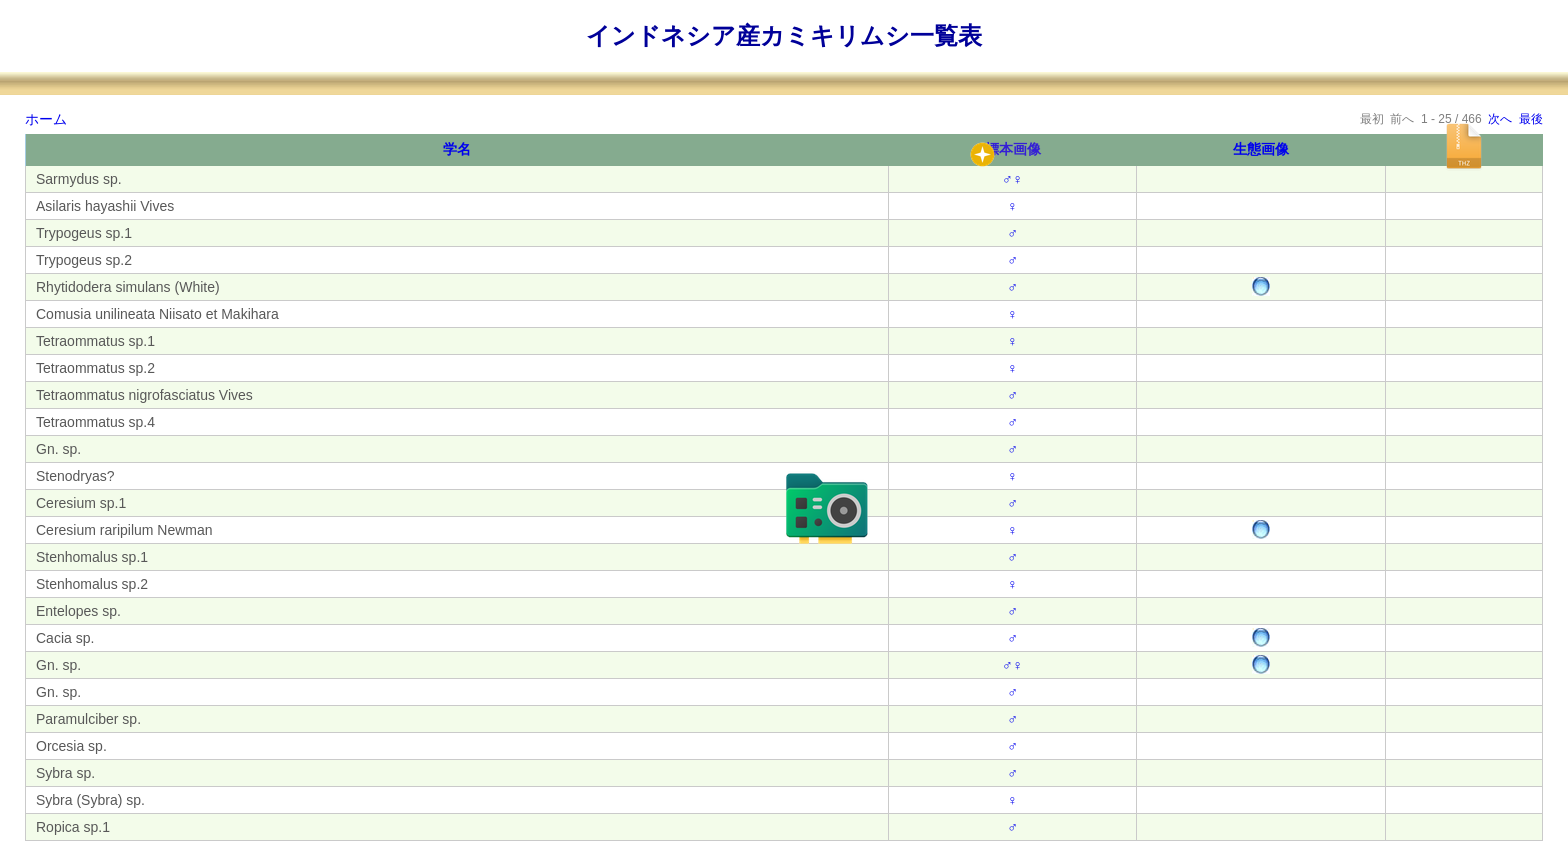  Describe the element at coordinates (826, 507) in the screenshot. I see `open graphics or image files folder` at that location.